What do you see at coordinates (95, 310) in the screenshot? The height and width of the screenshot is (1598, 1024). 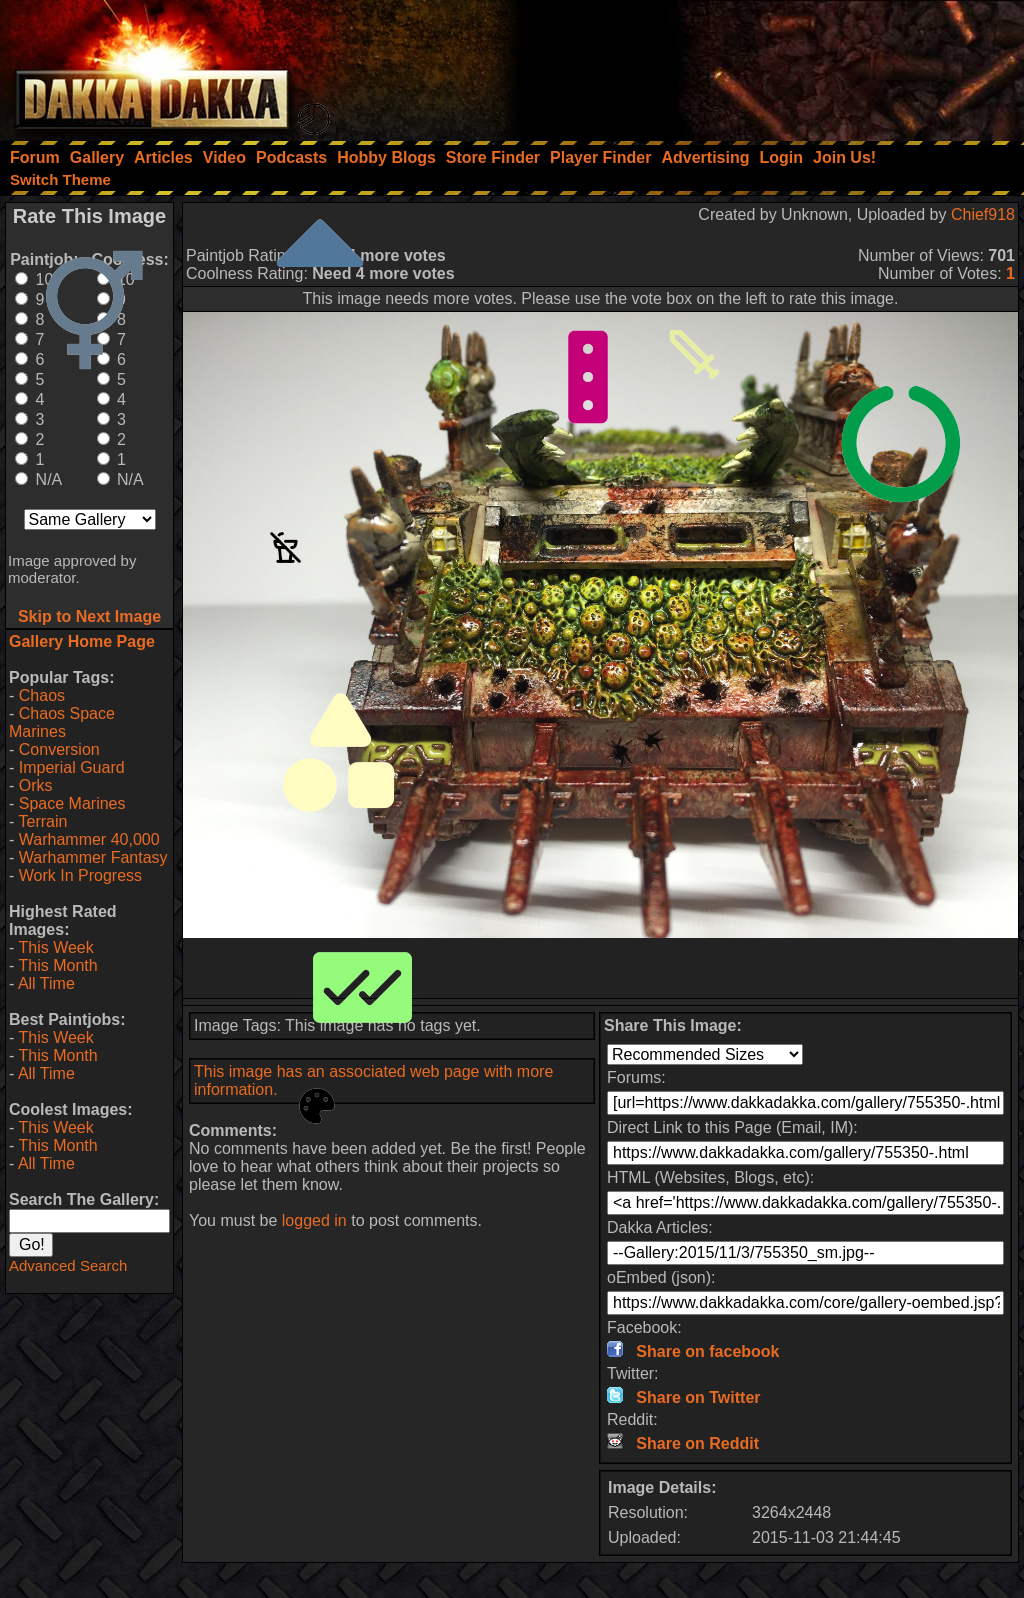 I see `select gender or sex options` at bounding box center [95, 310].